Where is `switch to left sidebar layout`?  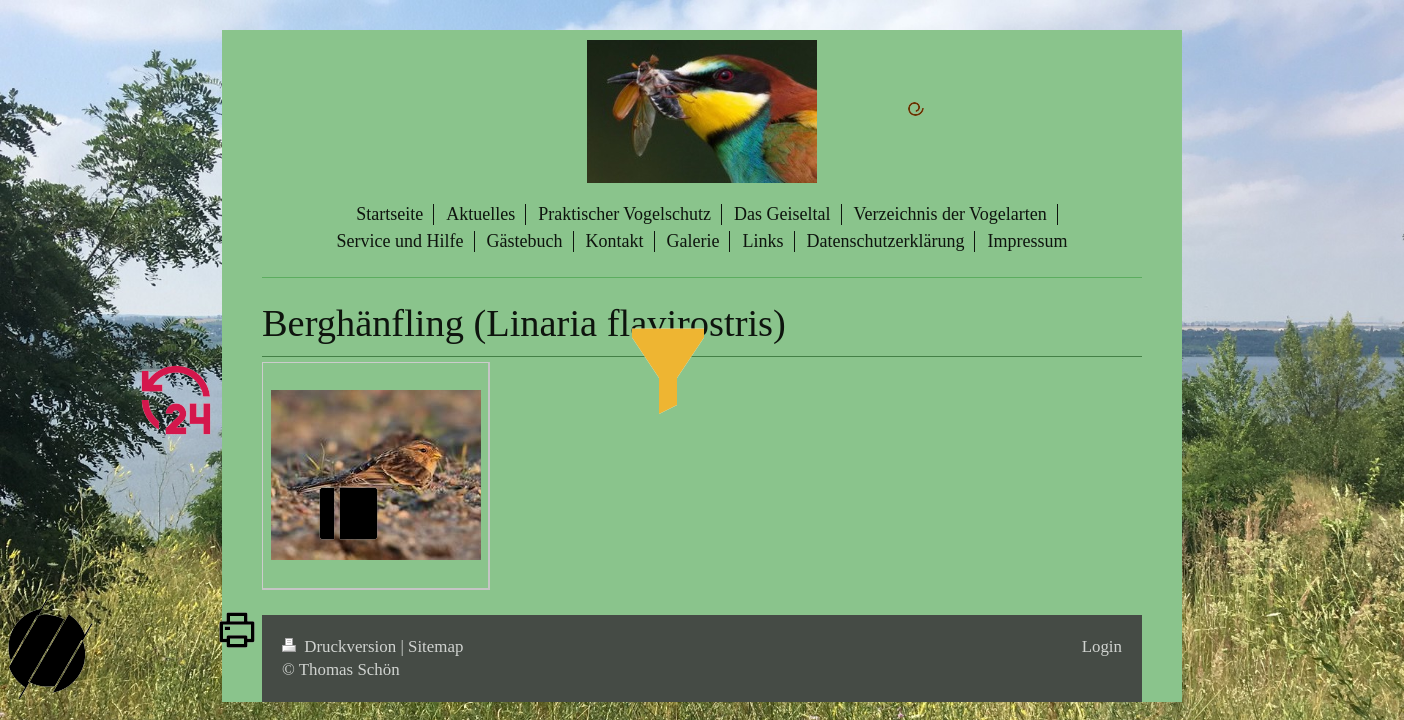 switch to left sidebar layout is located at coordinates (348, 513).